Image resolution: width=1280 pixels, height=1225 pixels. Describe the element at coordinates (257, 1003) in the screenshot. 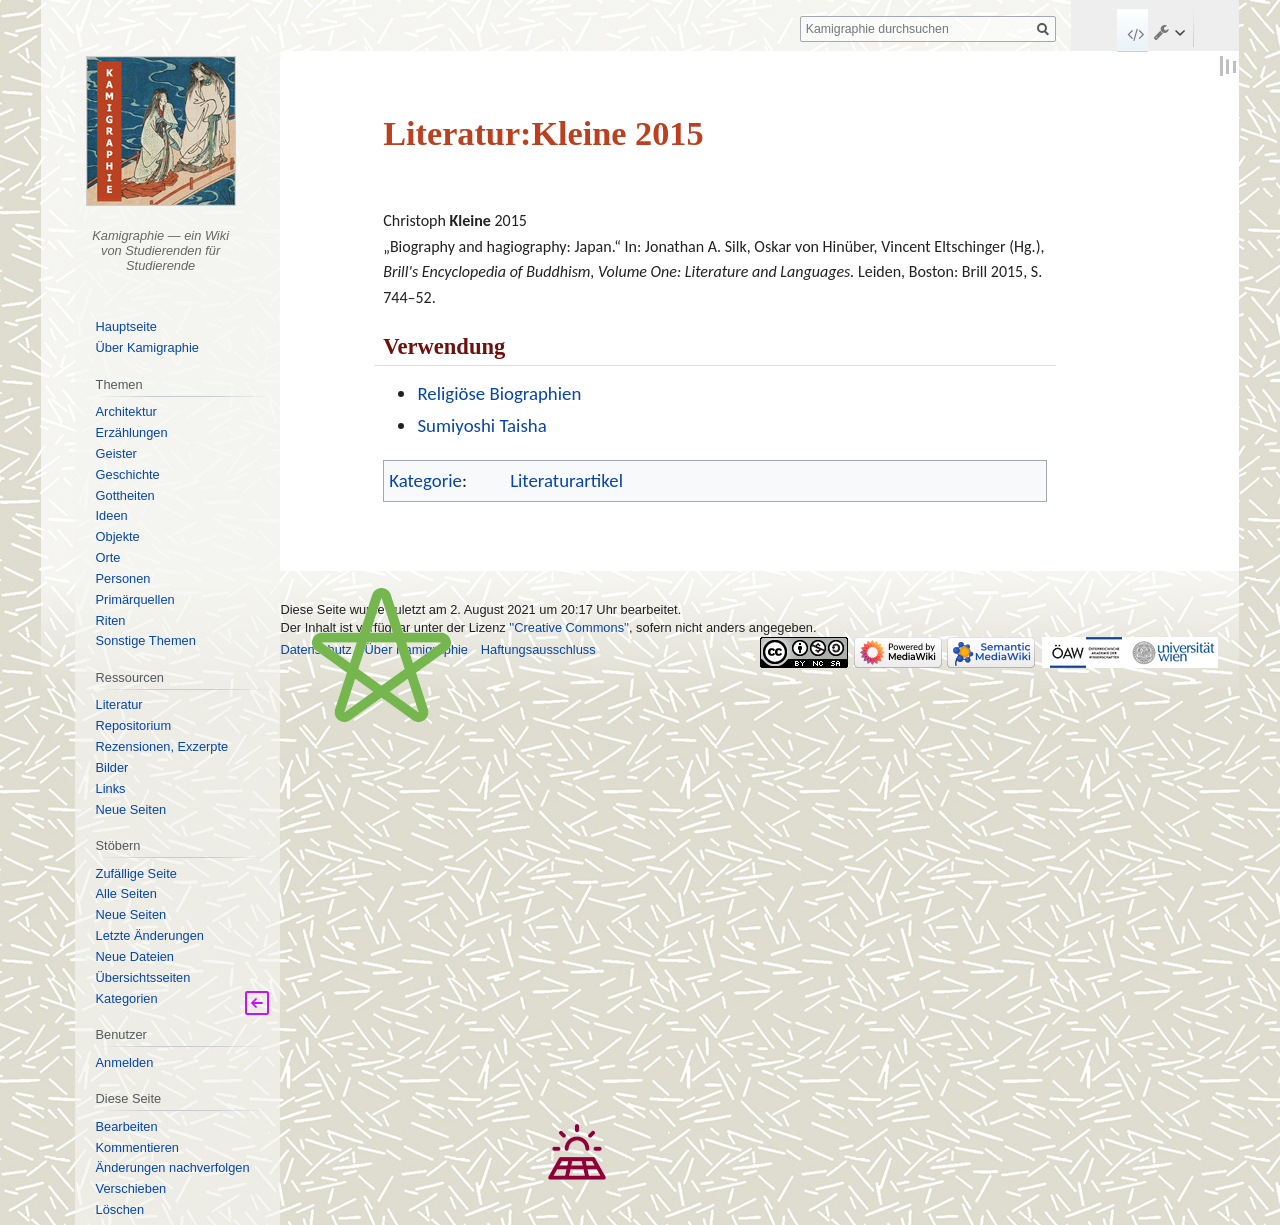

I see `navigate back to the previous screen` at that location.